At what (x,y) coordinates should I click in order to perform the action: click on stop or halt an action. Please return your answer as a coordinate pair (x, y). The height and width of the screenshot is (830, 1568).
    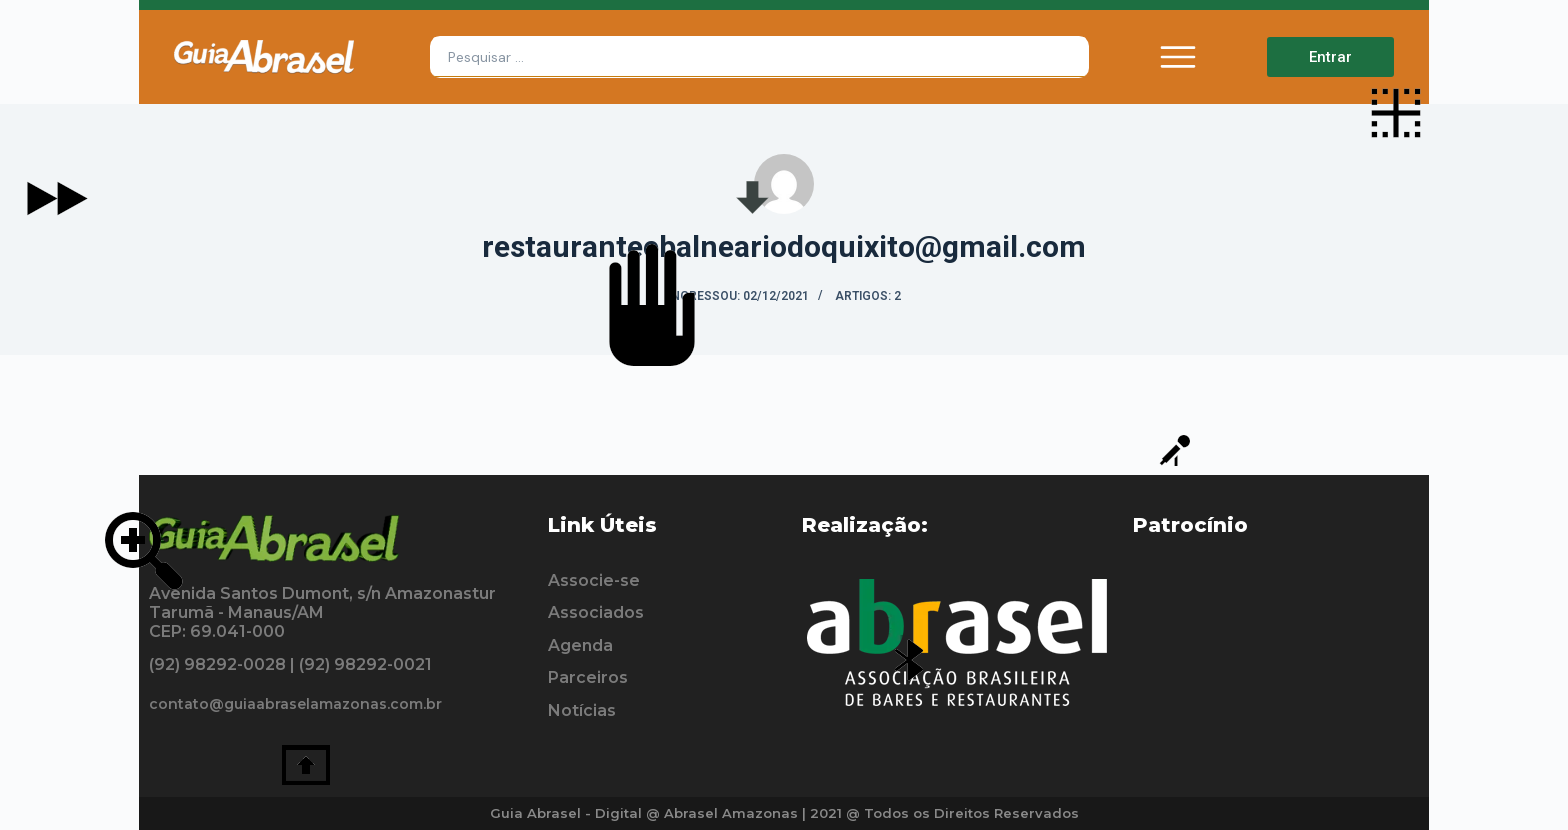
    Looking at the image, I should click on (652, 305).